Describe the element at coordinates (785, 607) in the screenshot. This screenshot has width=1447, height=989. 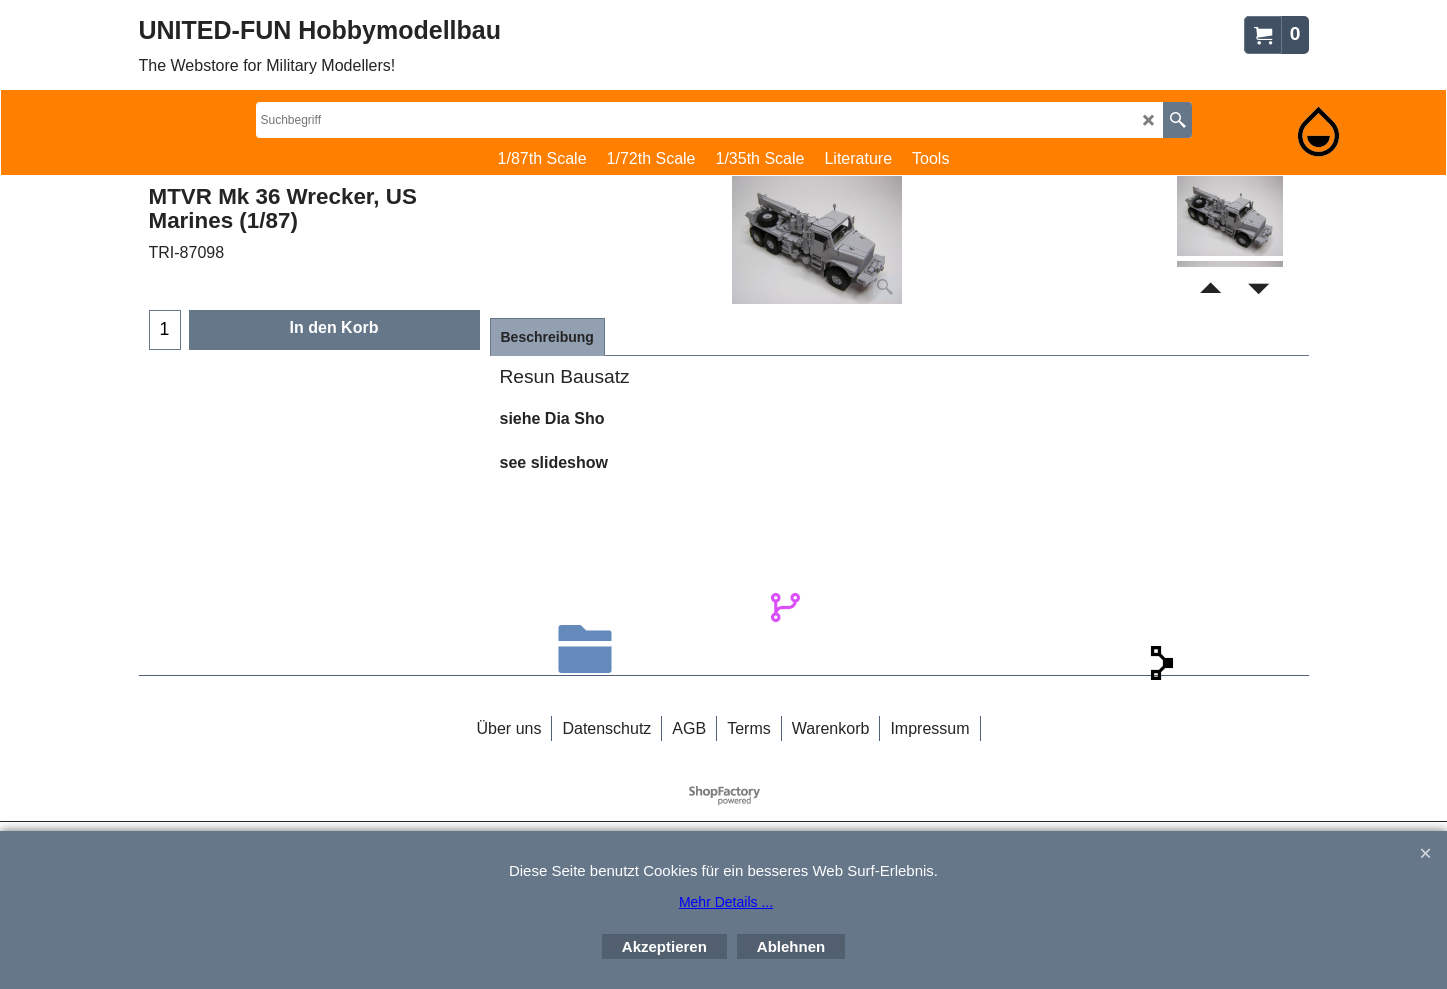
I see `view repository branches` at that location.